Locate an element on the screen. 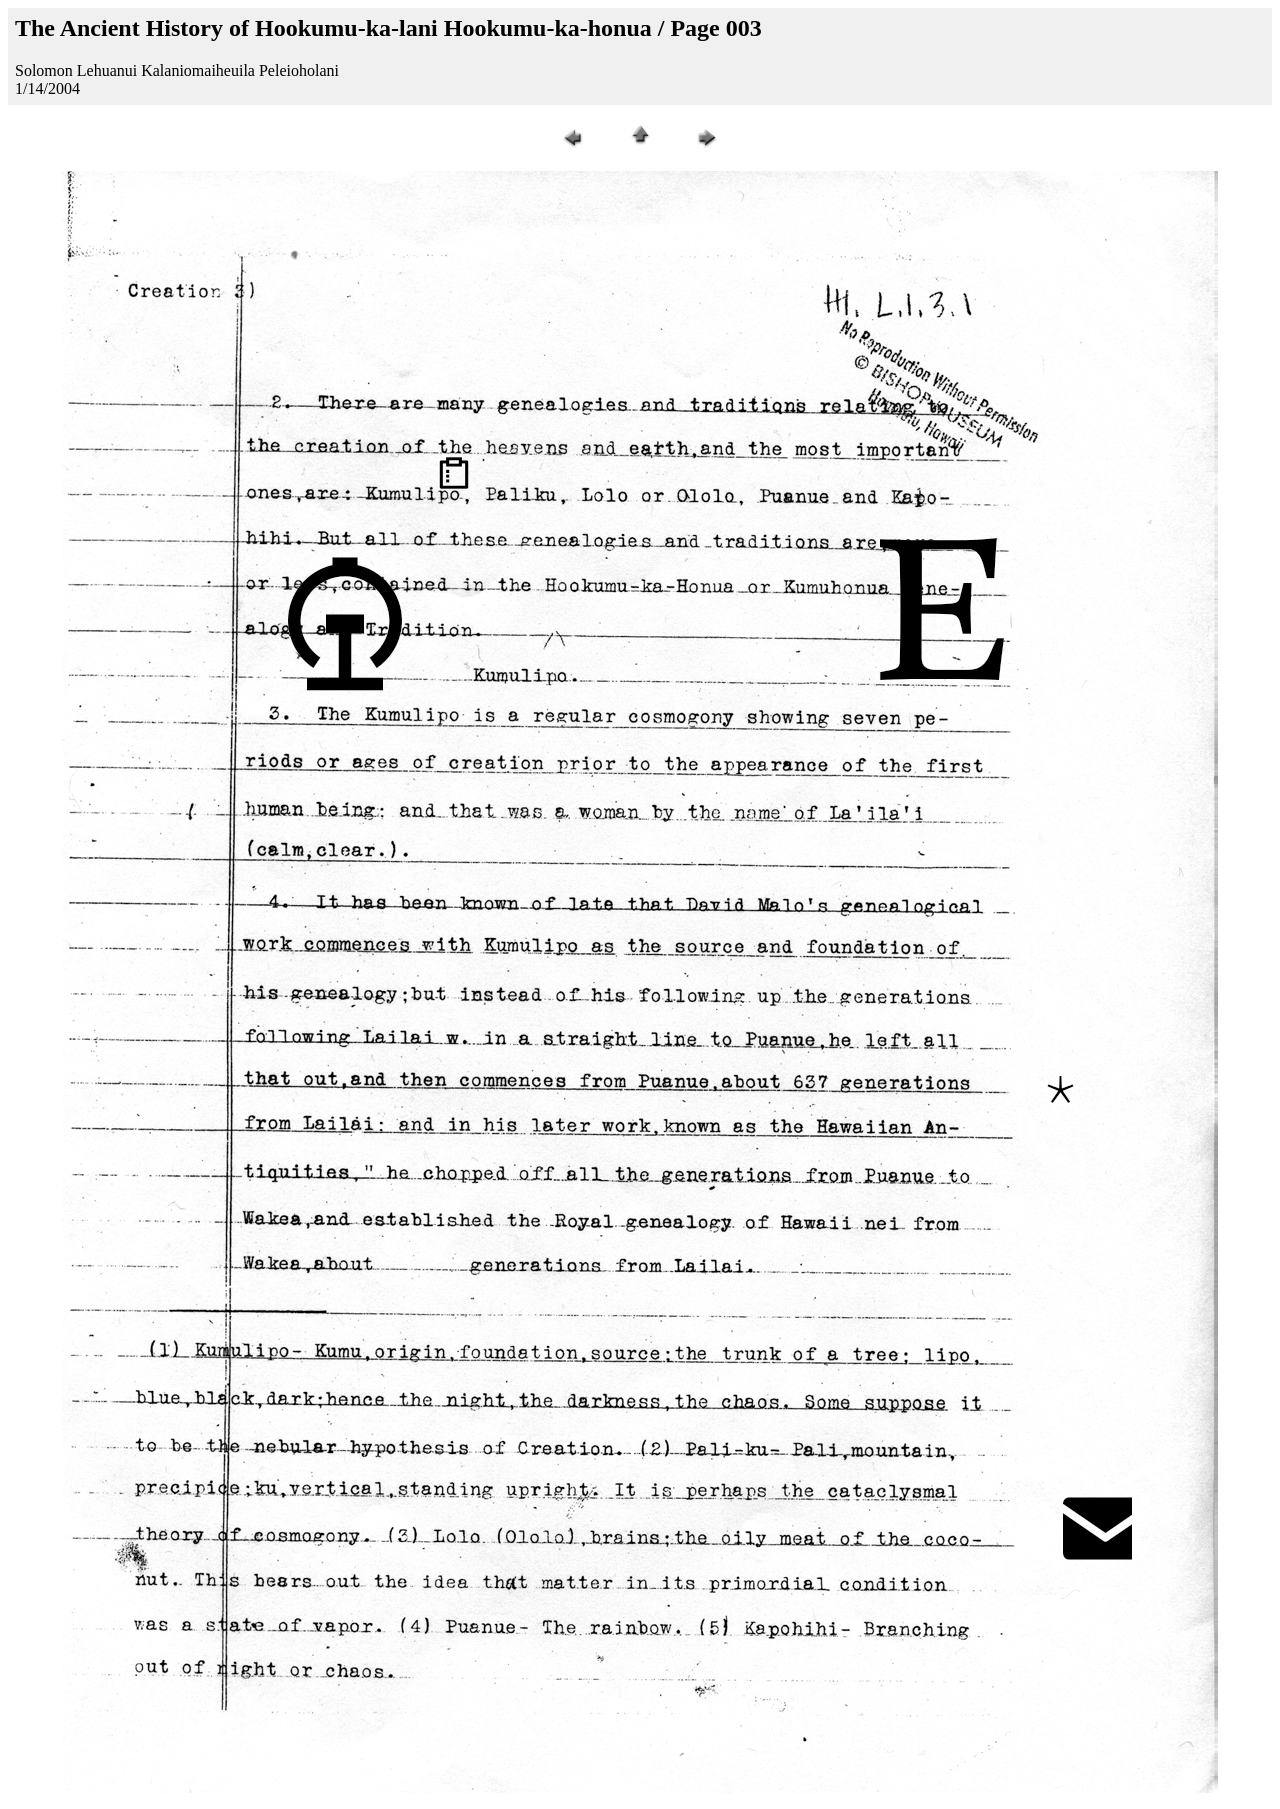 Image resolution: width=1280 pixels, height=1809 pixels. mailbox.org email service logo is located at coordinates (1097, 1528).